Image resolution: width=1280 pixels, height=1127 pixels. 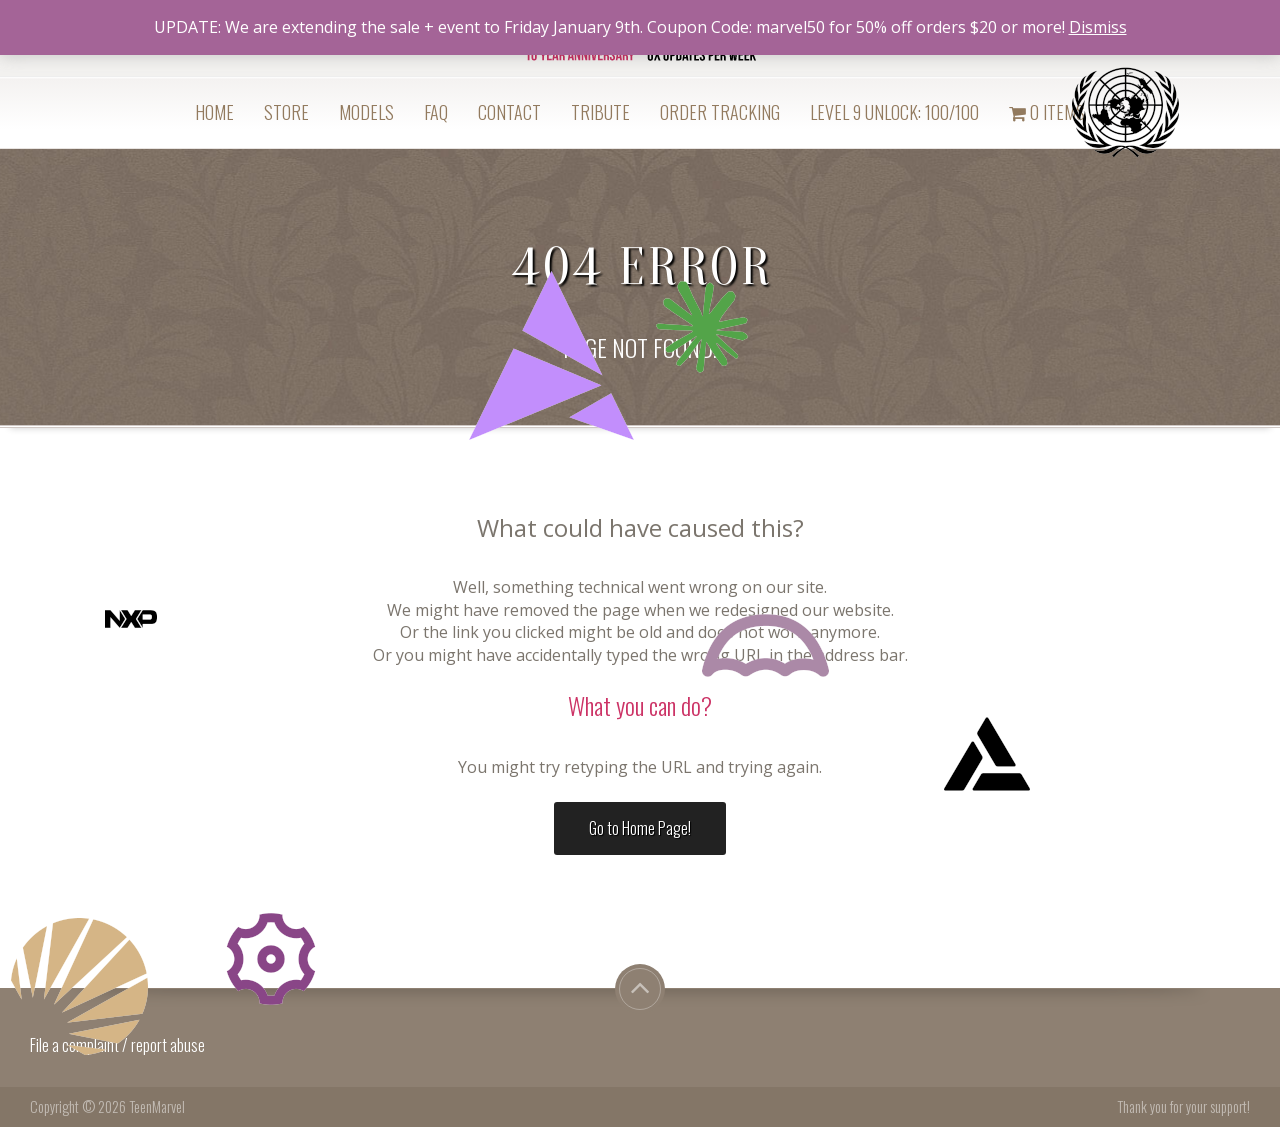 What do you see at coordinates (1125, 112) in the screenshot?
I see `united nations official logo` at bounding box center [1125, 112].